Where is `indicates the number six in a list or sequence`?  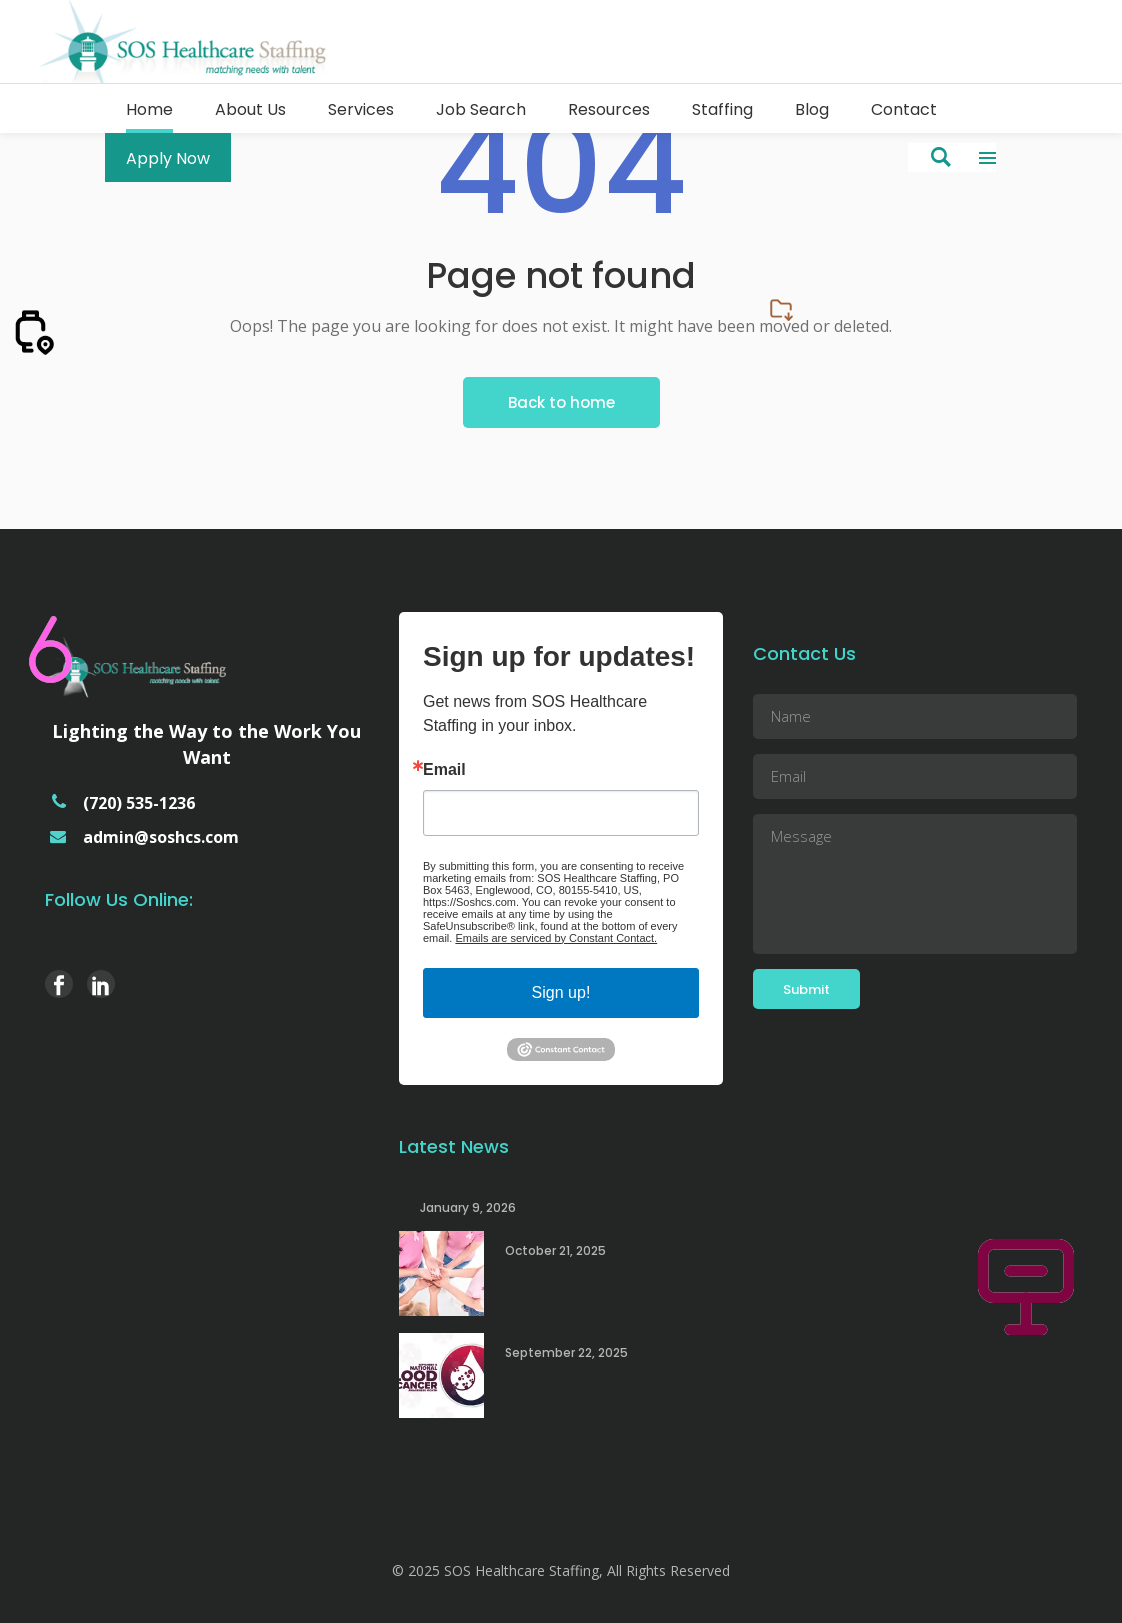
indicates the number six in a list or sequence is located at coordinates (50, 649).